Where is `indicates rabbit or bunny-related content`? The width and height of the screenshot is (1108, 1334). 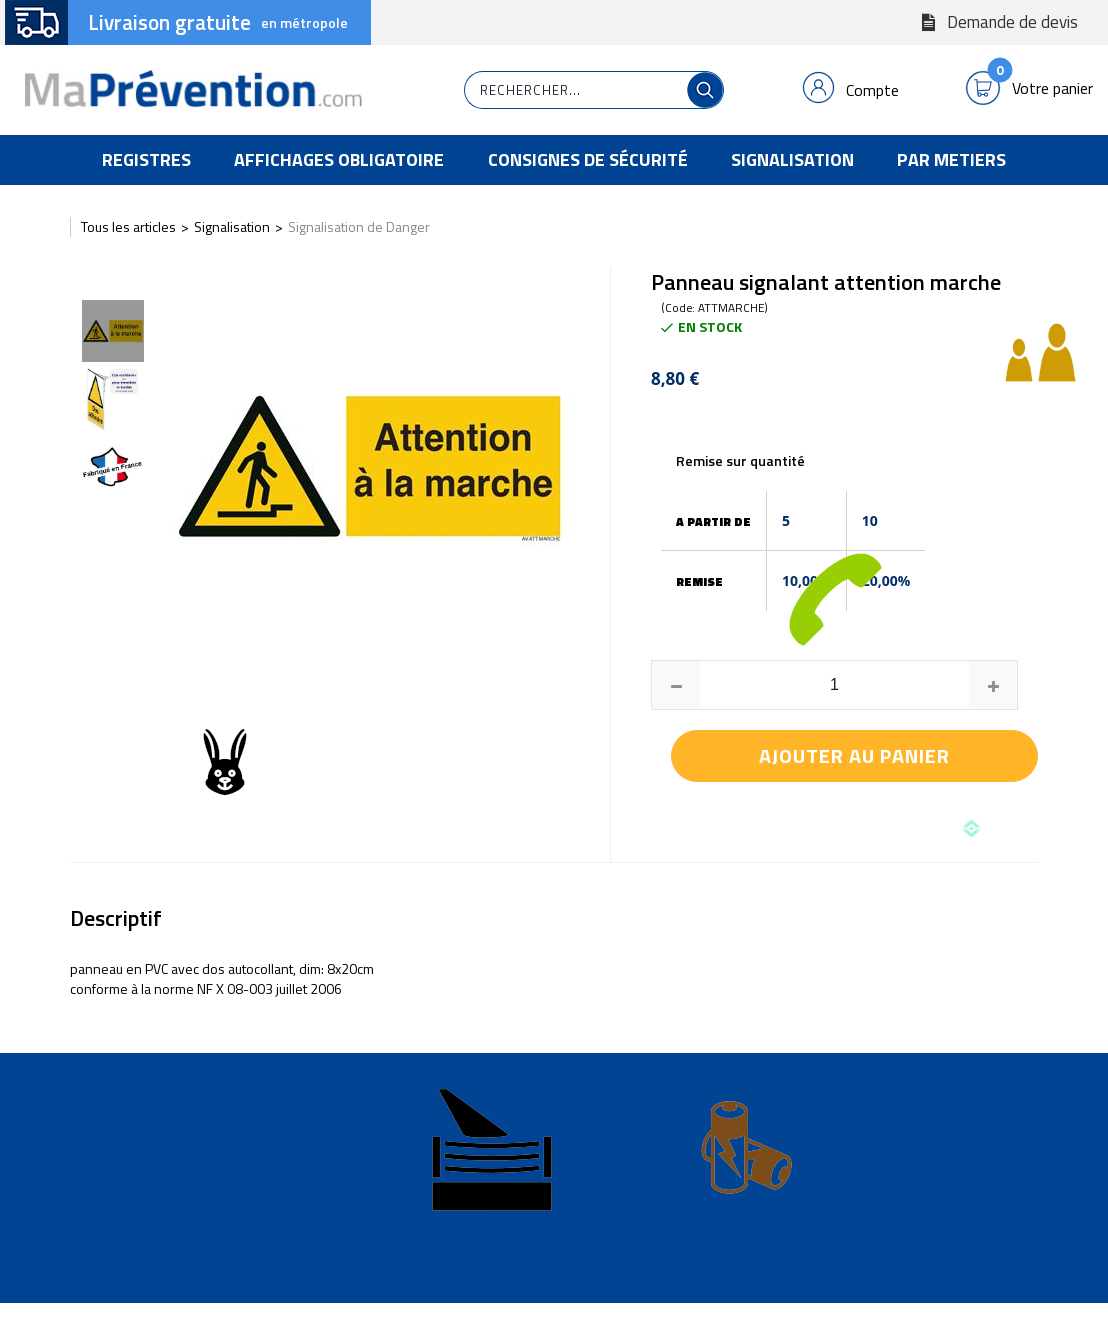
indicates rabbit or bunny-related content is located at coordinates (225, 762).